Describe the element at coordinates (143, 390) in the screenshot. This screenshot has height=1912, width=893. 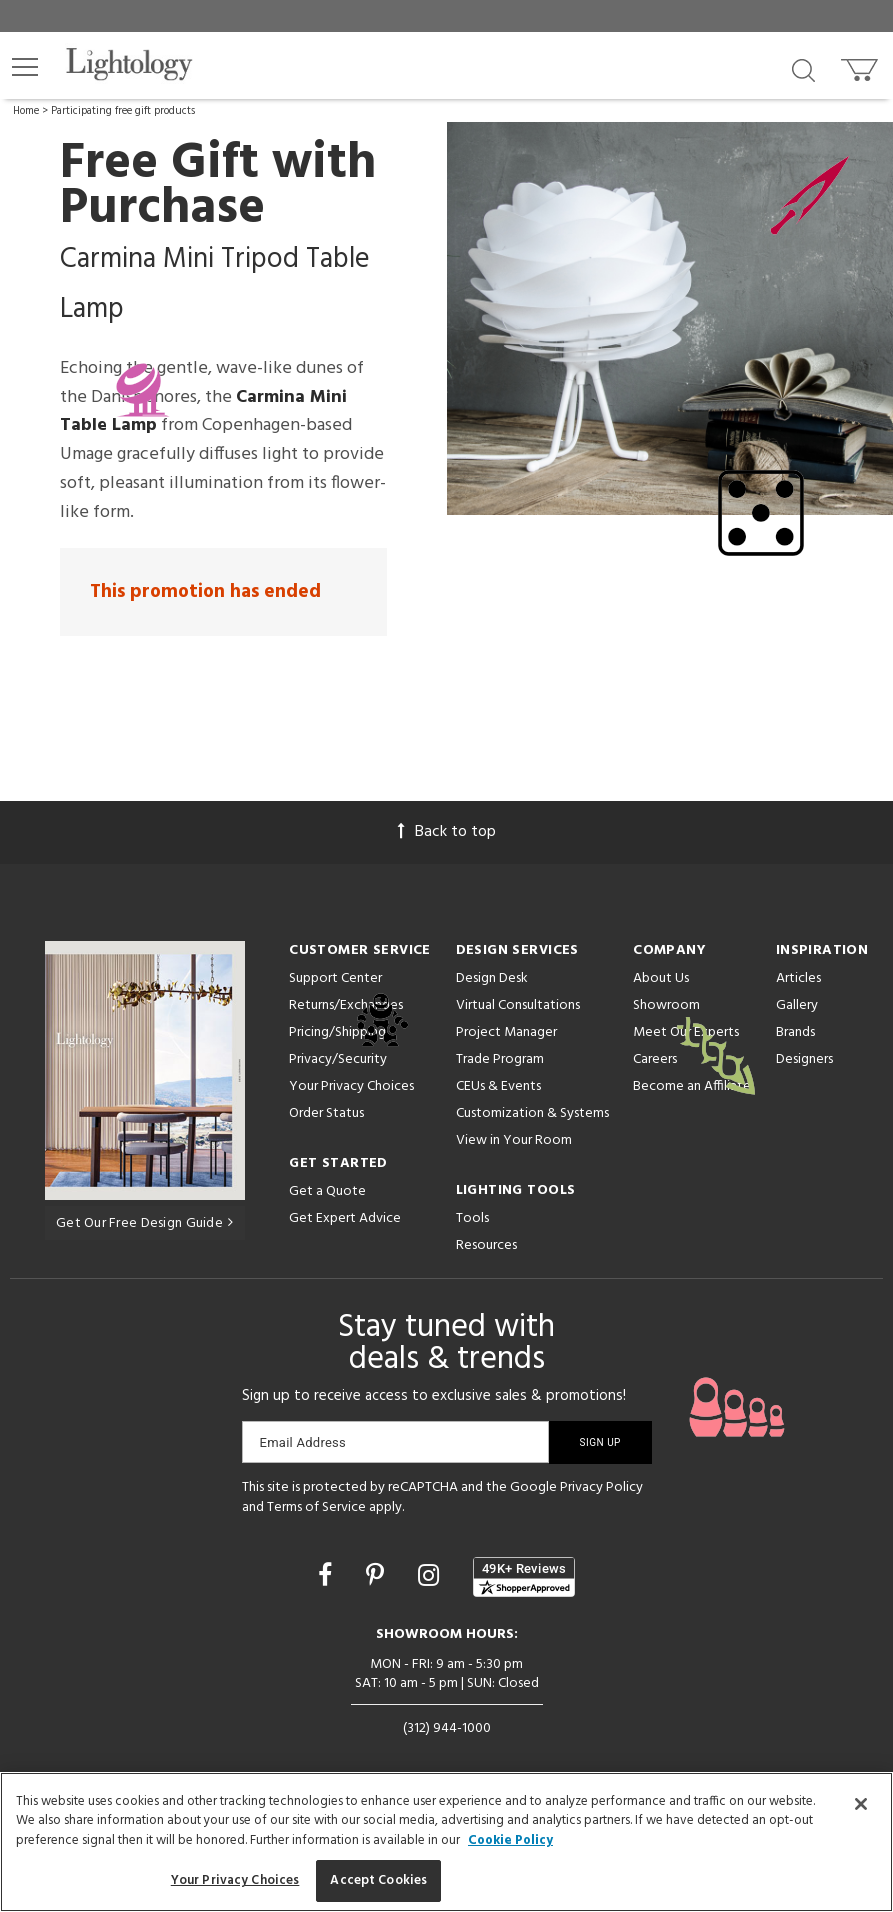
I see `satellite dish or radar antenna icon` at that location.